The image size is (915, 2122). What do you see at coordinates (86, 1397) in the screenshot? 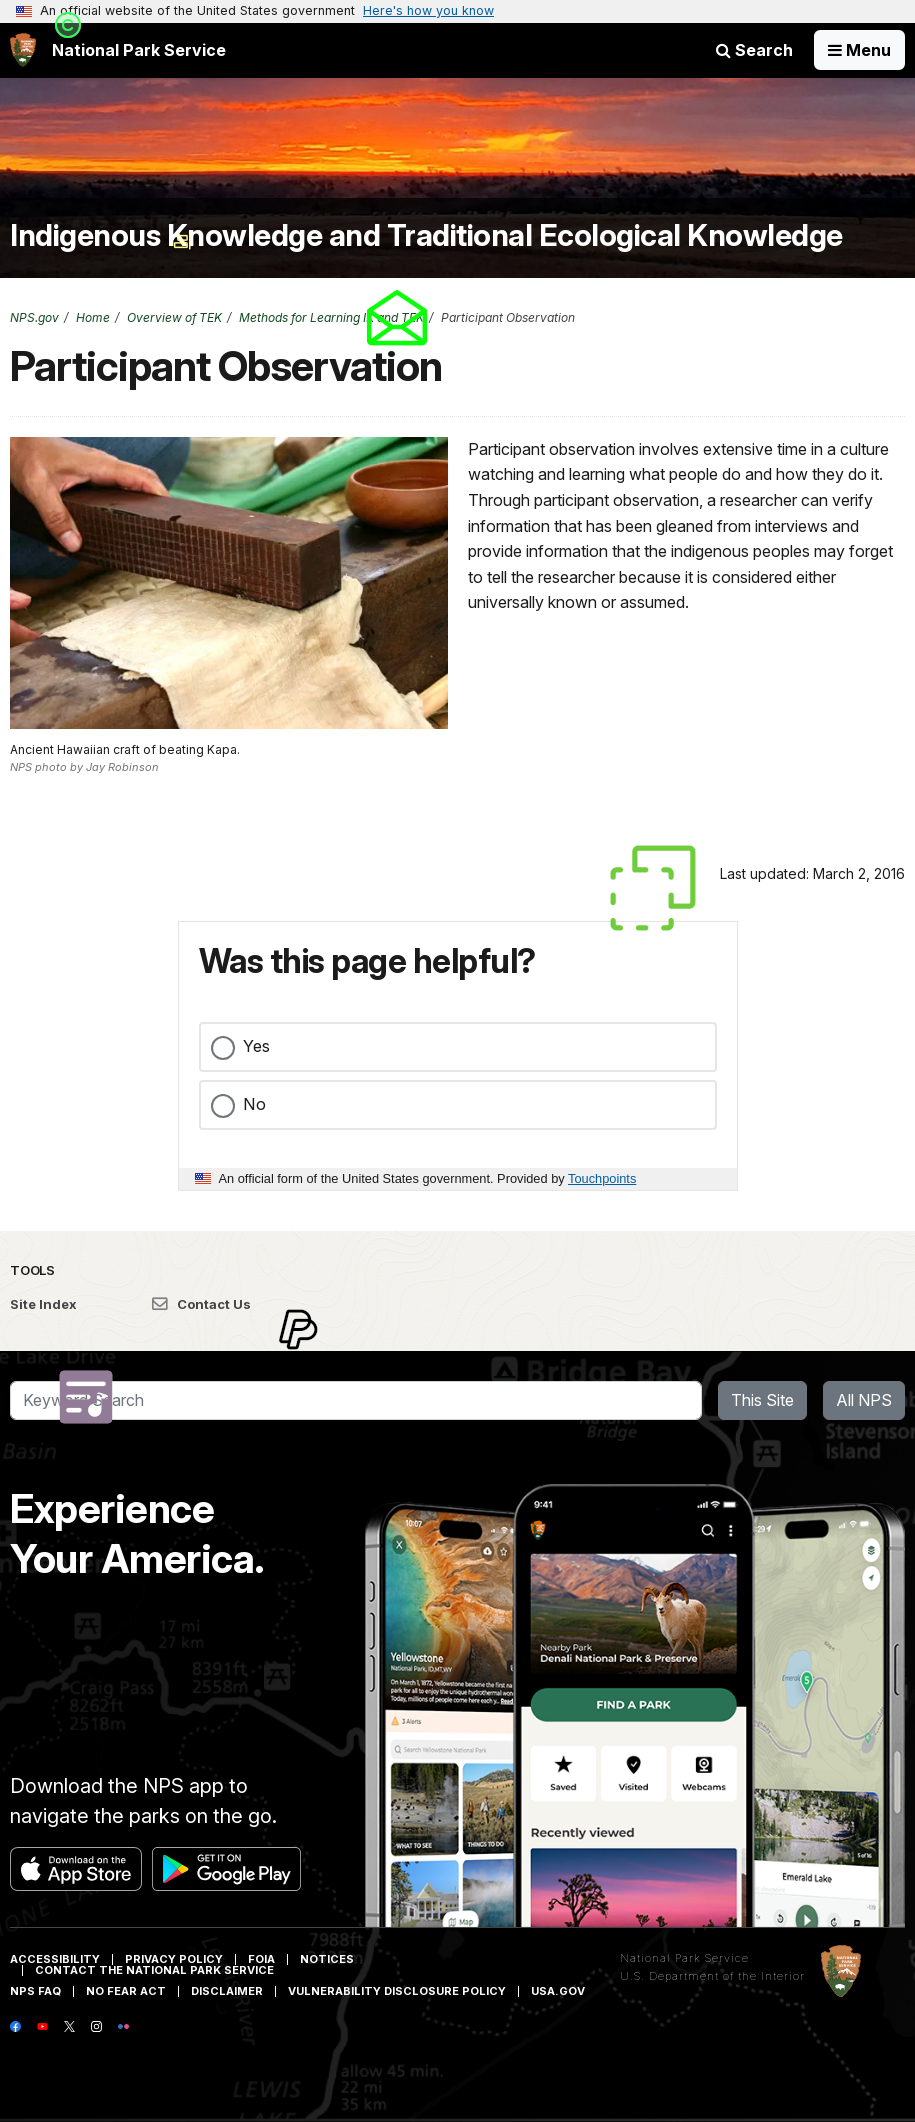
I see `view your music playlist` at bounding box center [86, 1397].